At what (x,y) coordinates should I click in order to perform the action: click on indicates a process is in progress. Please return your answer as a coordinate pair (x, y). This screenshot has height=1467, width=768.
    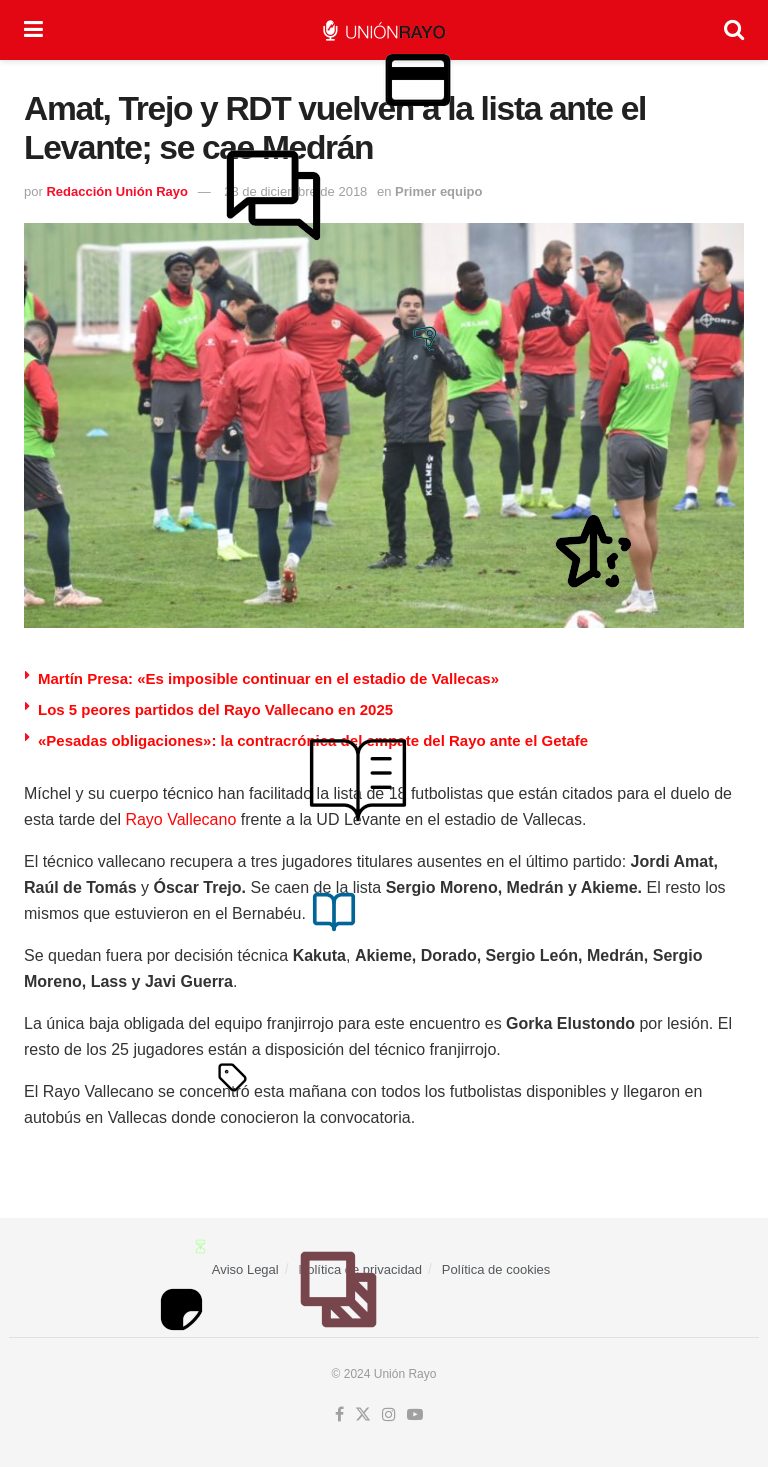
    Looking at the image, I should click on (200, 1246).